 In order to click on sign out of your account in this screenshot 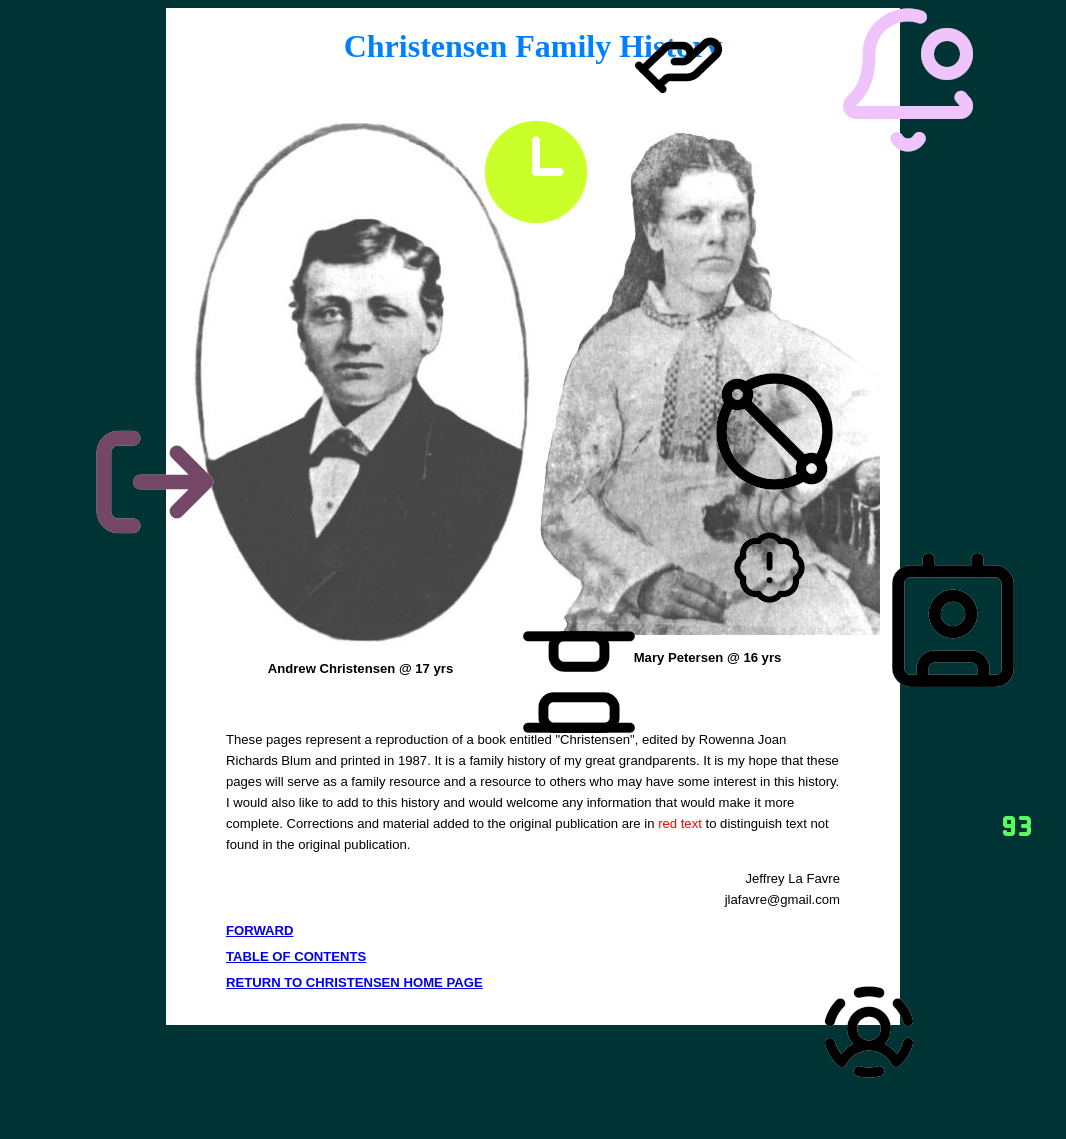, I will do `click(155, 482)`.